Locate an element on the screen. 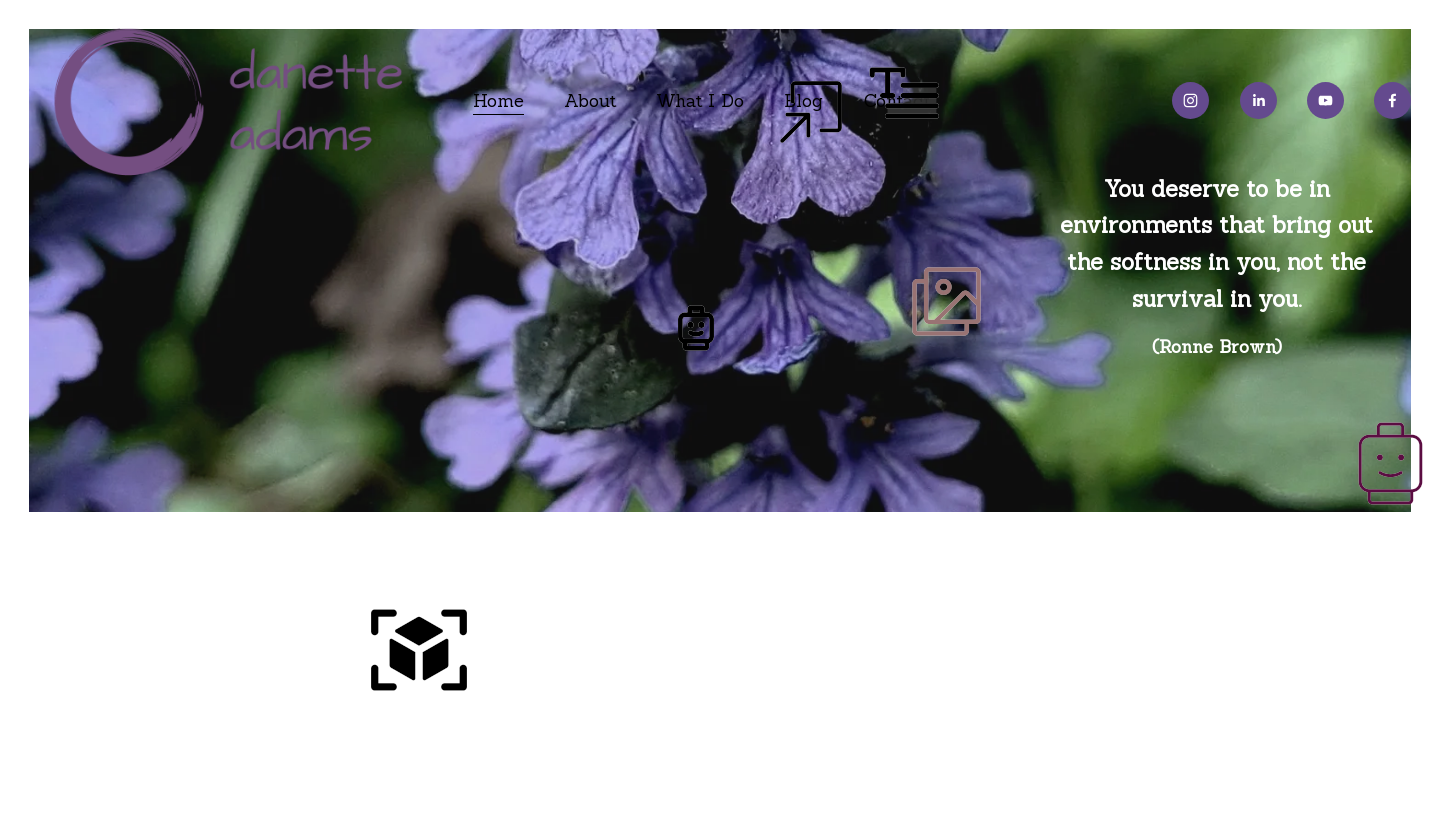  read article from The New York Times is located at coordinates (903, 93).